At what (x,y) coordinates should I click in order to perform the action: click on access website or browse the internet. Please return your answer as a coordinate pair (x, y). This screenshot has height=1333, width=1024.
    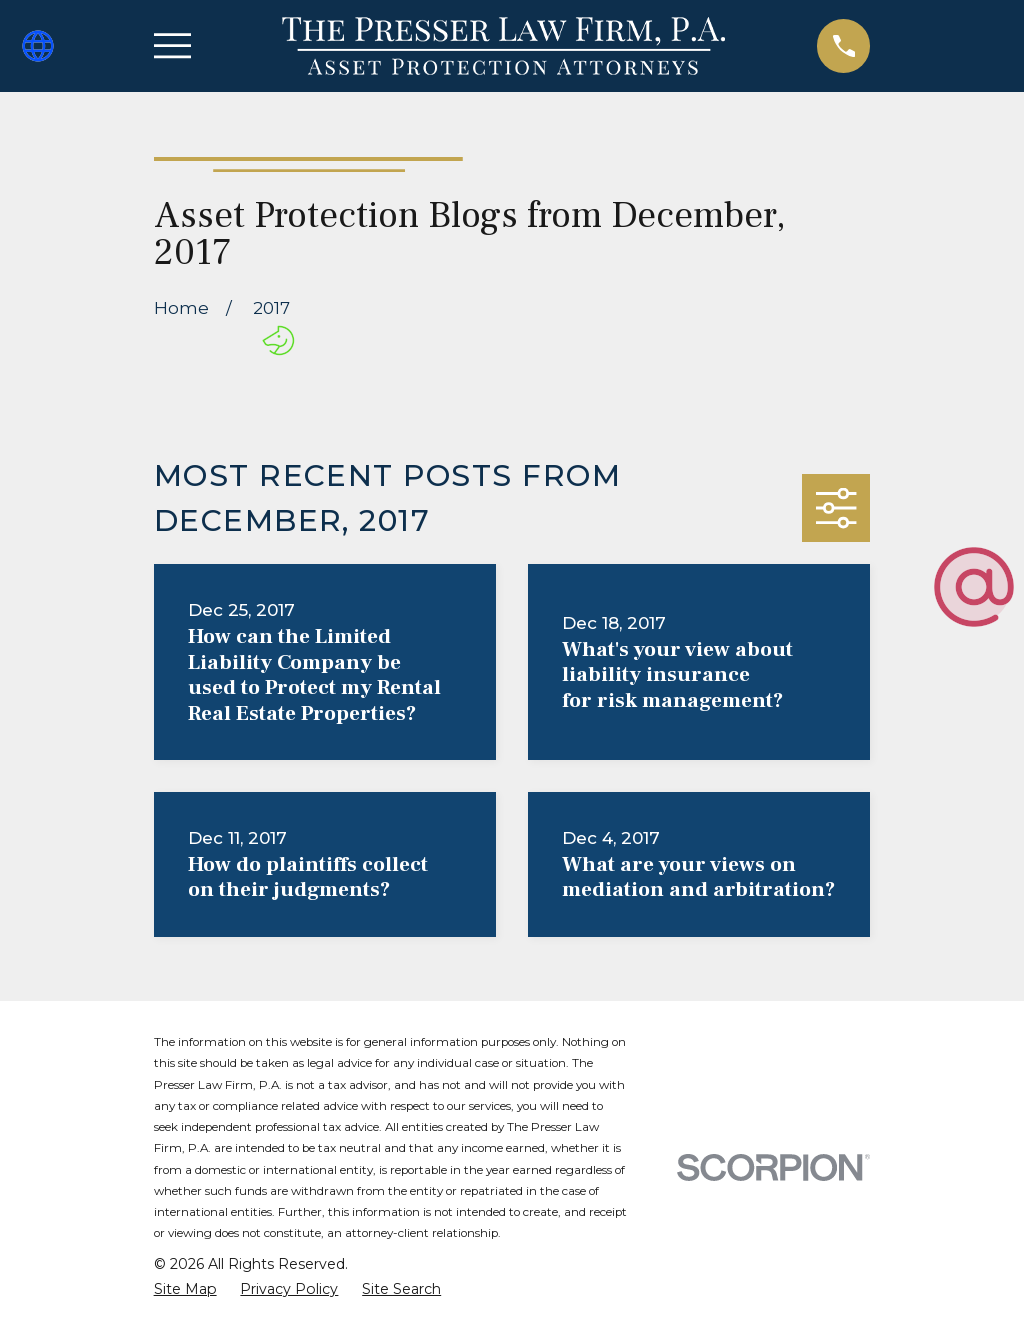
    Looking at the image, I should click on (38, 46).